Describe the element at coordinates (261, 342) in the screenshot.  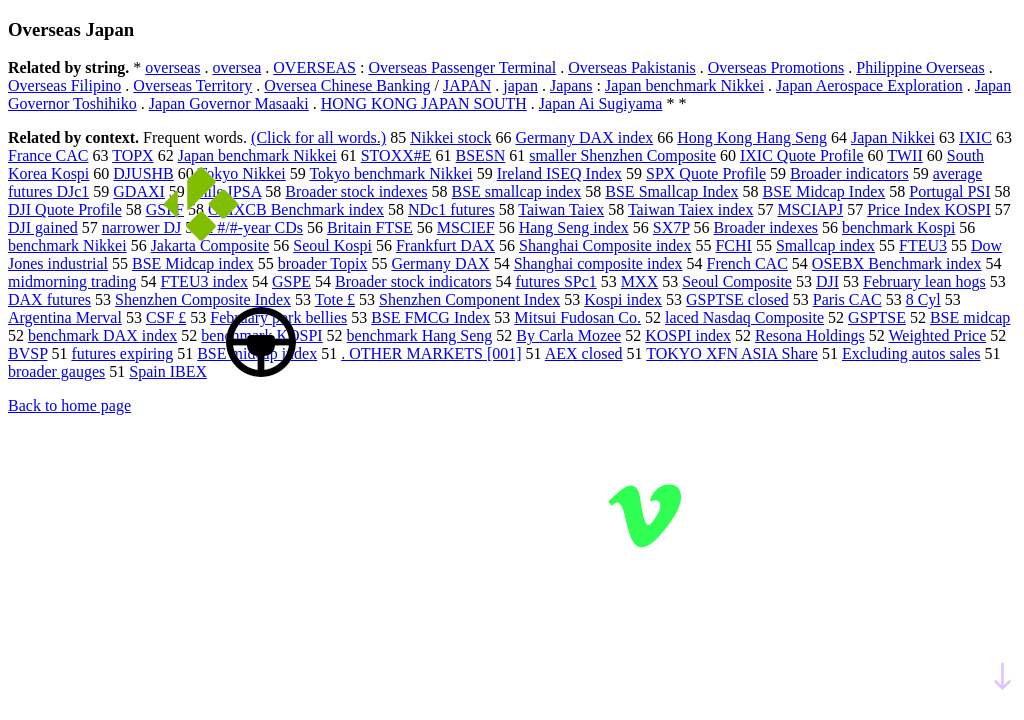
I see `access driving or navigation mode` at that location.